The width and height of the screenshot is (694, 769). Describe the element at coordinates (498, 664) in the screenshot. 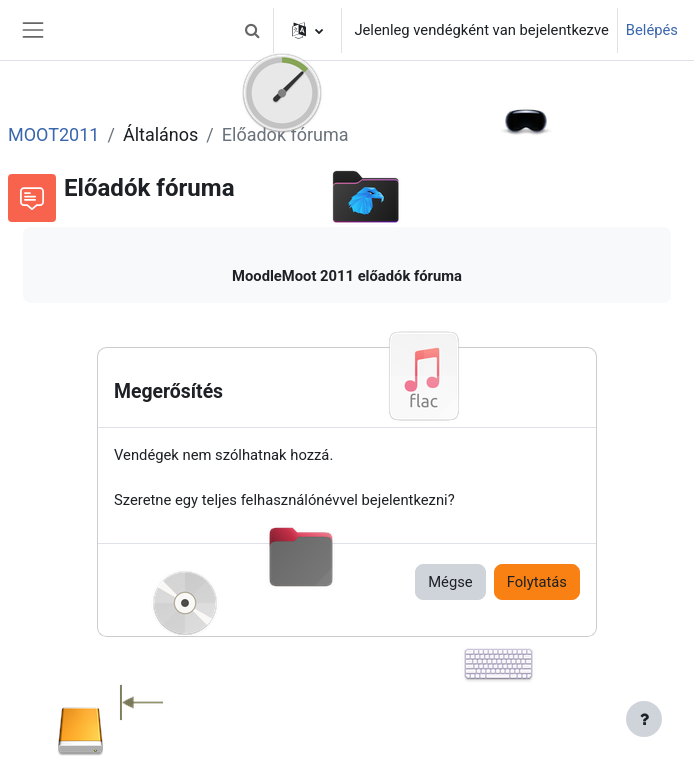

I see `indicates keyboard connected or active` at that location.